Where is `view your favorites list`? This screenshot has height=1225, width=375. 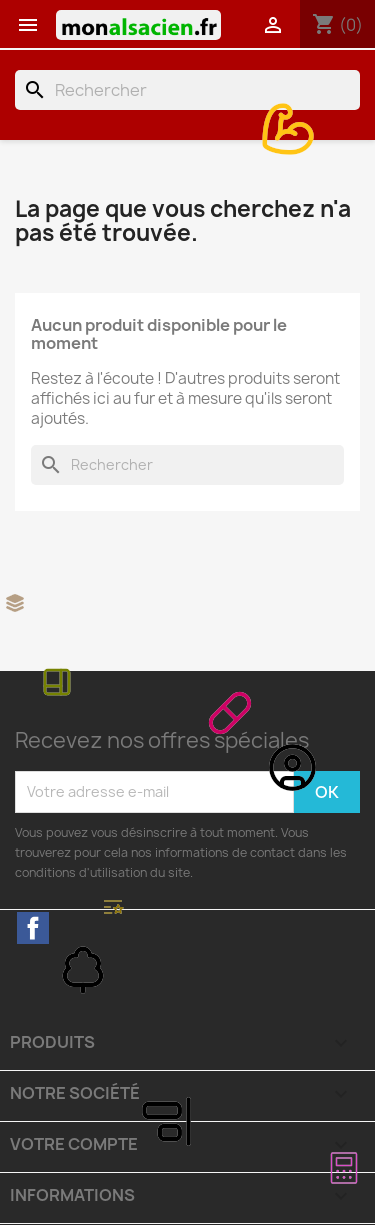 view your favorites list is located at coordinates (113, 907).